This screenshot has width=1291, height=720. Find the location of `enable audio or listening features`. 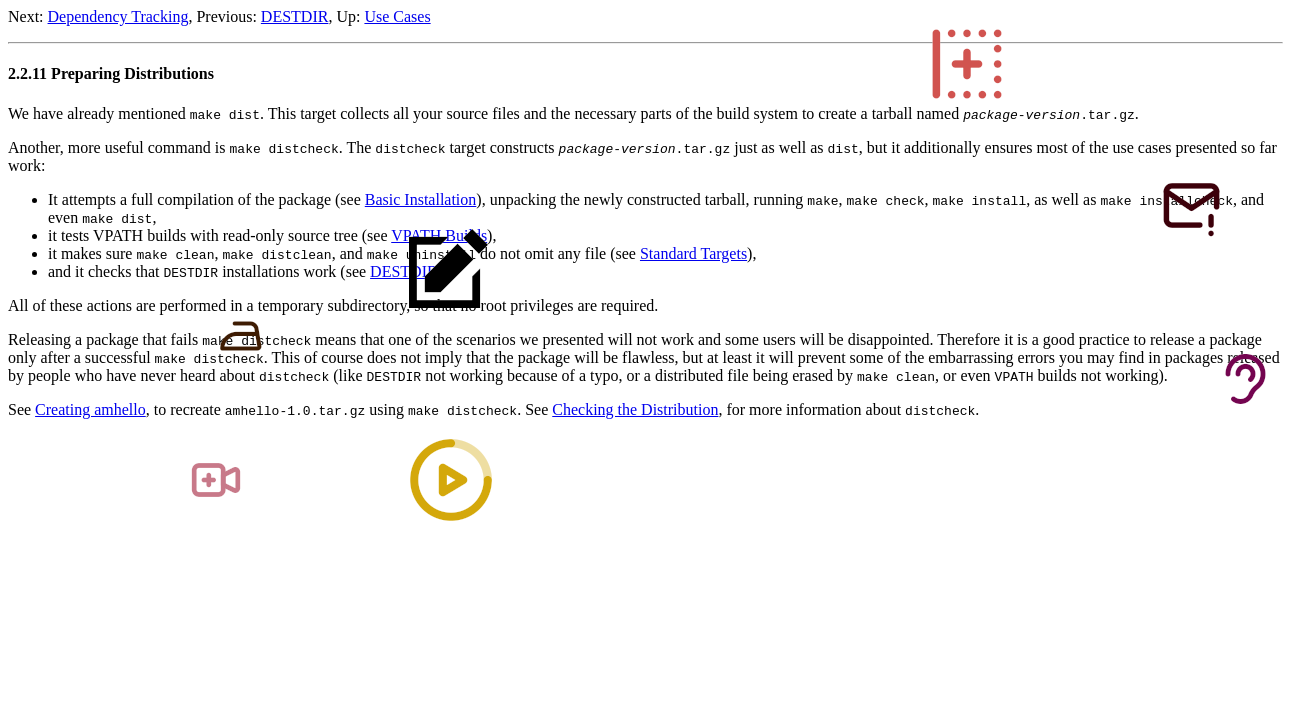

enable audio or listening features is located at coordinates (1243, 379).